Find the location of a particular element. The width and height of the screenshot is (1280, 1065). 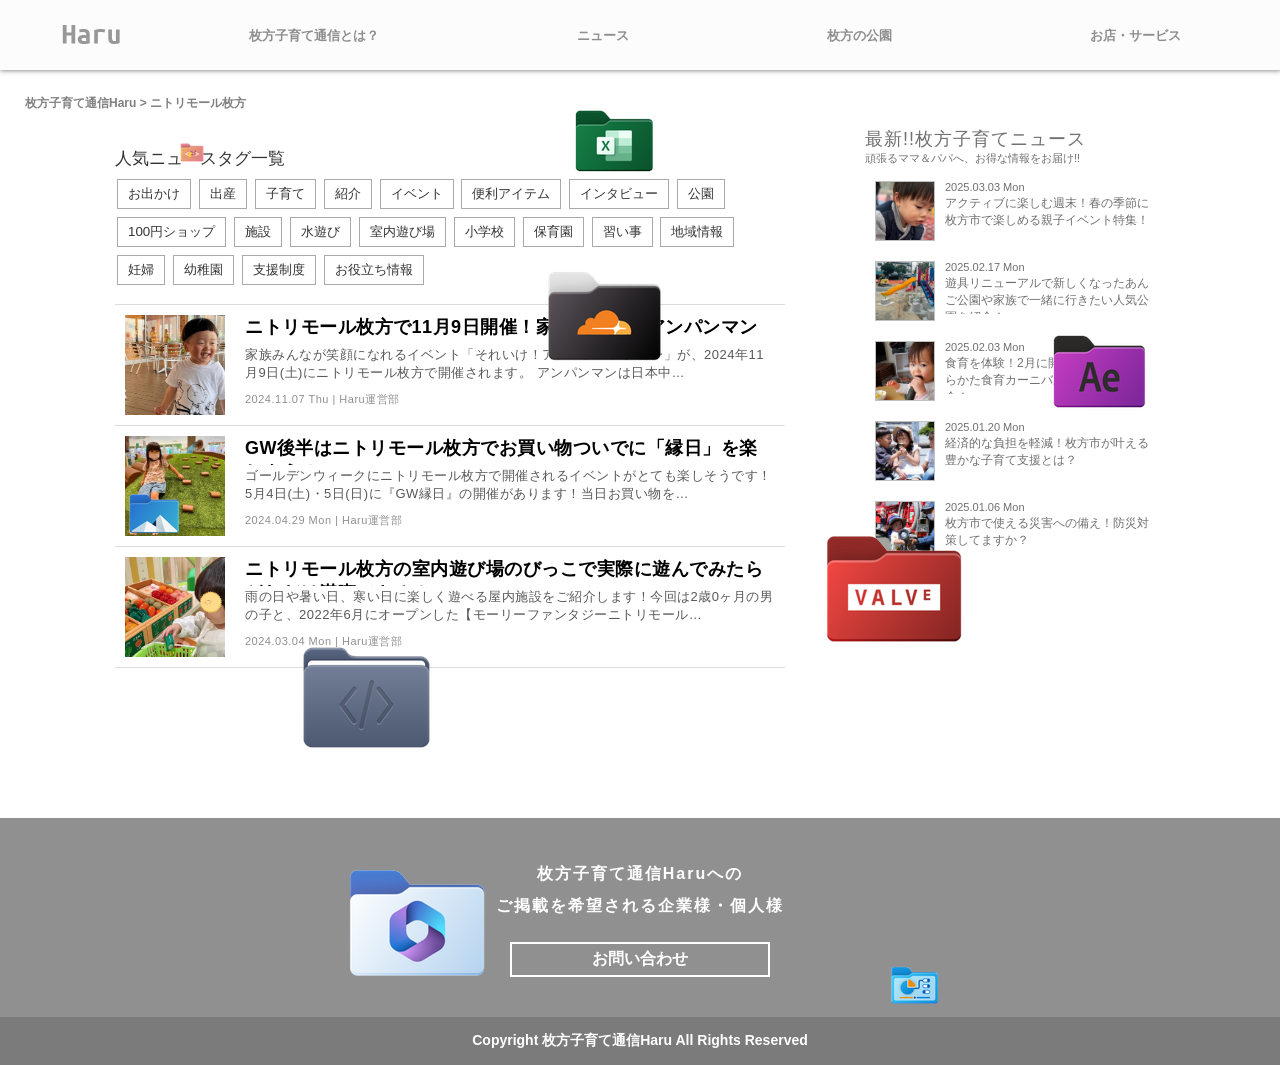

open your code projects folder is located at coordinates (366, 697).